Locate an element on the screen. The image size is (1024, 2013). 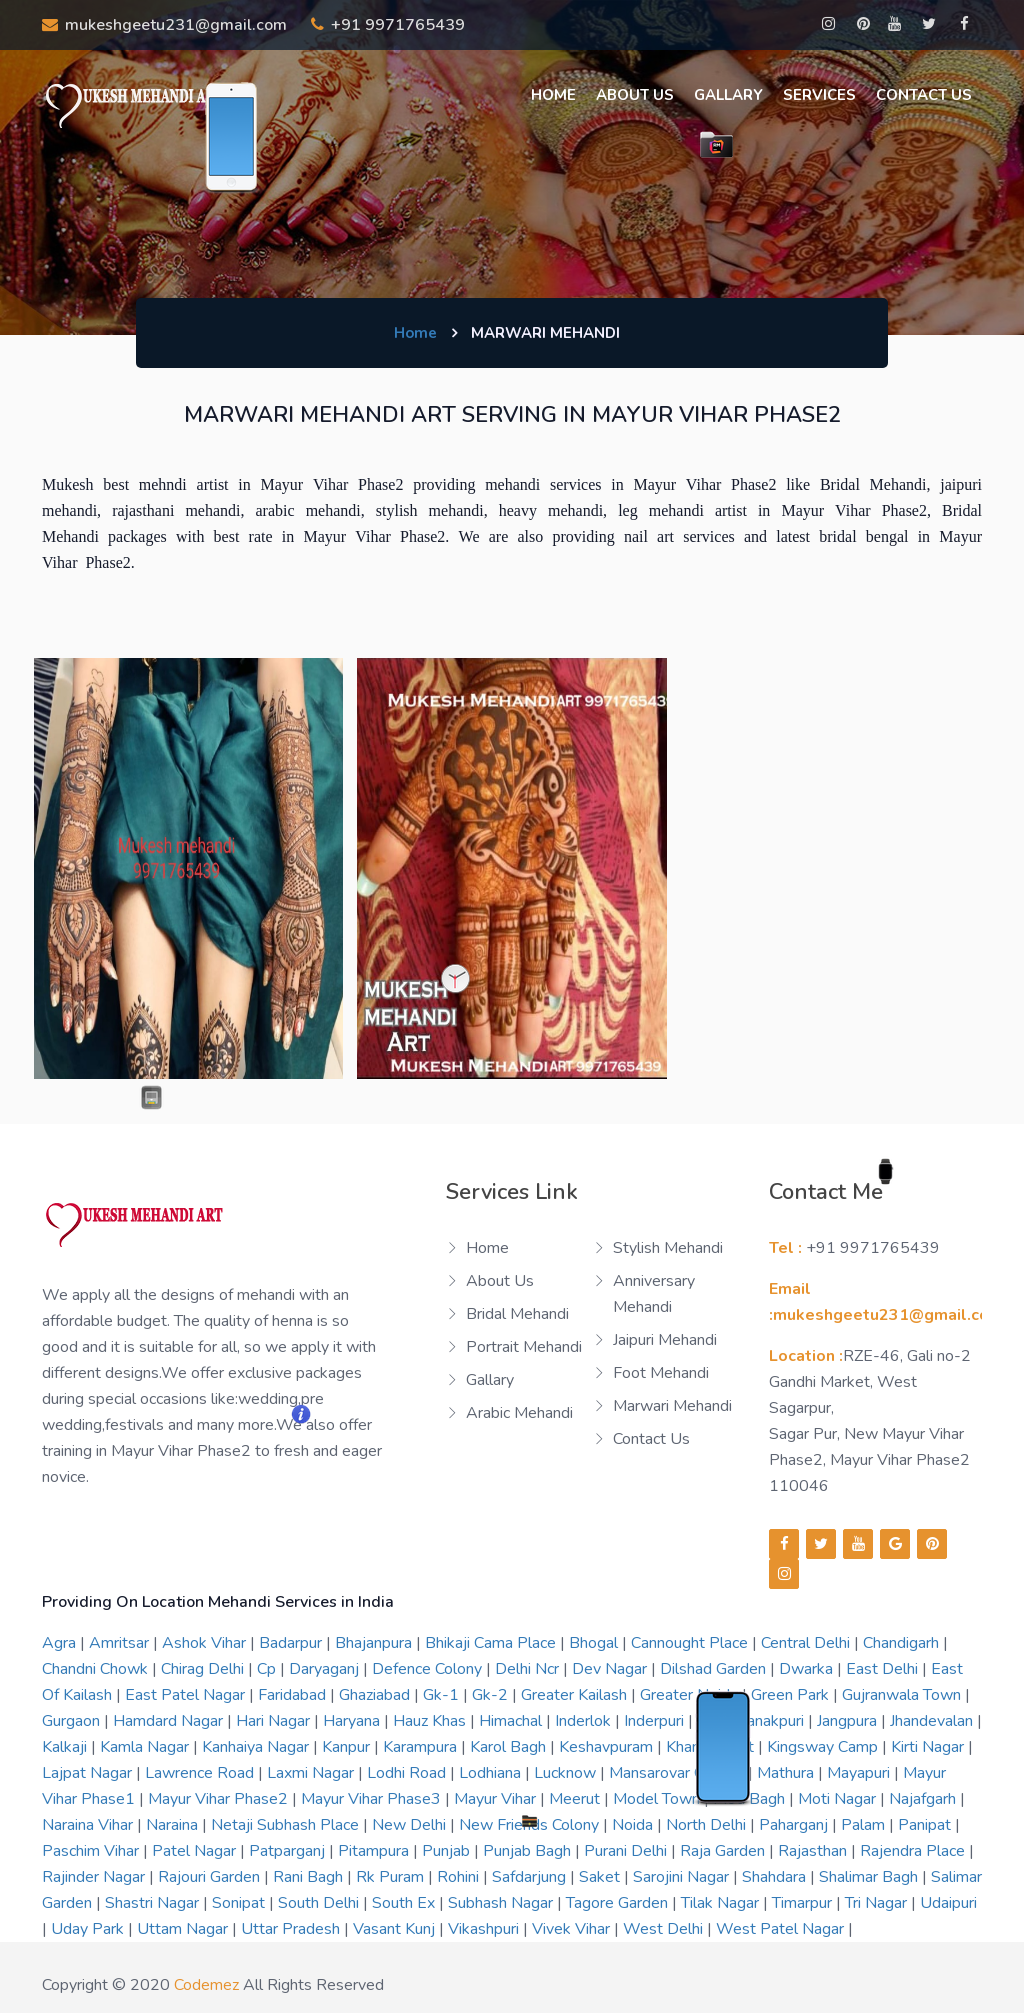
indicates a connected iPhone device is located at coordinates (723, 1749).